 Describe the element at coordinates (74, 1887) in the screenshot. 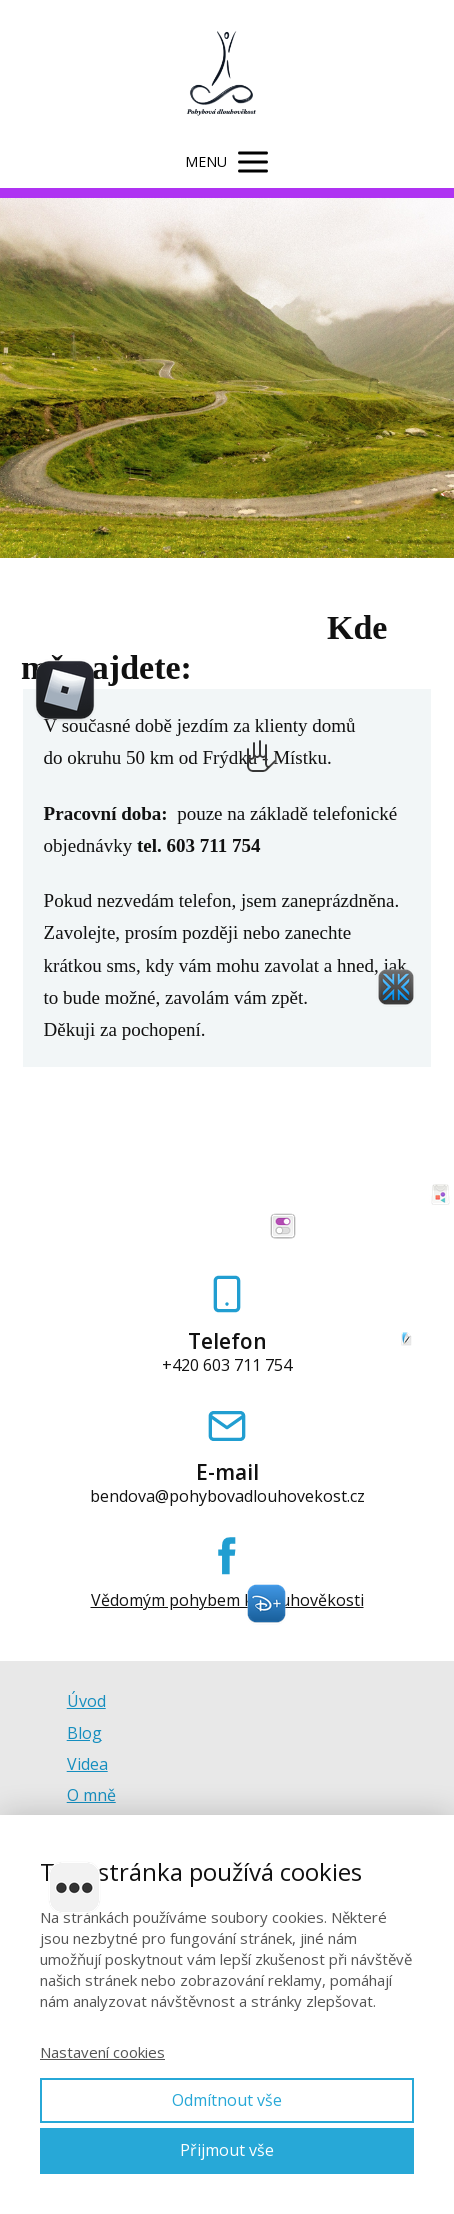

I see `view other applications or categories` at that location.